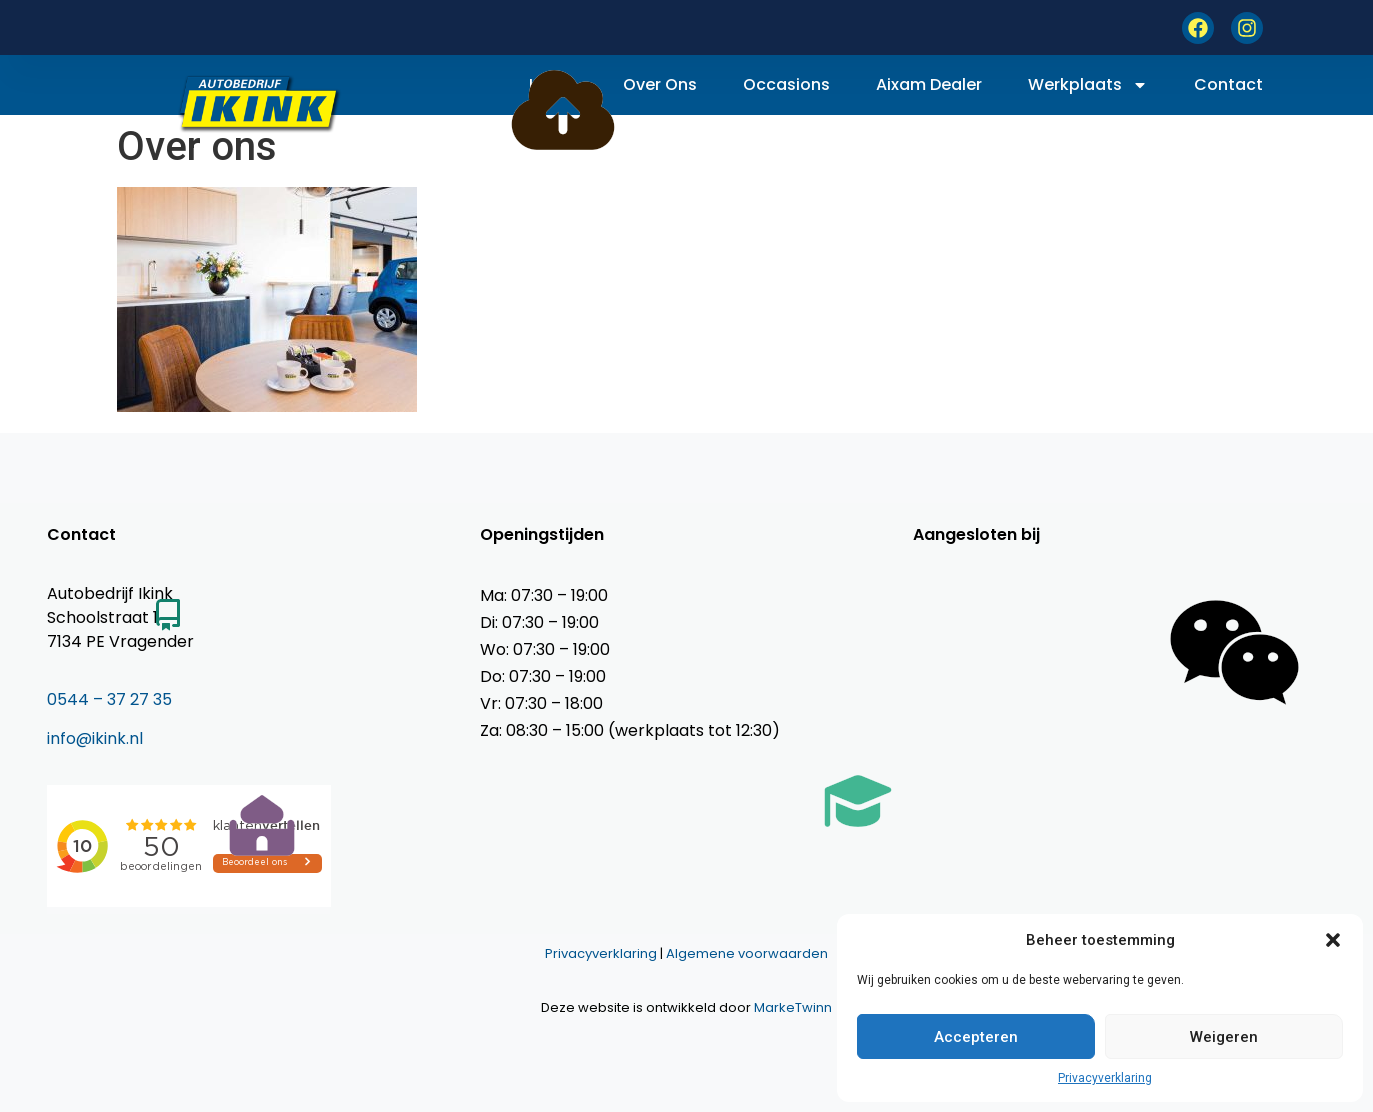 The image size is (1373, 1112). Describe the element at coordinates (262, 827) in the screenshot. I see `find nearby mosques` at that location.